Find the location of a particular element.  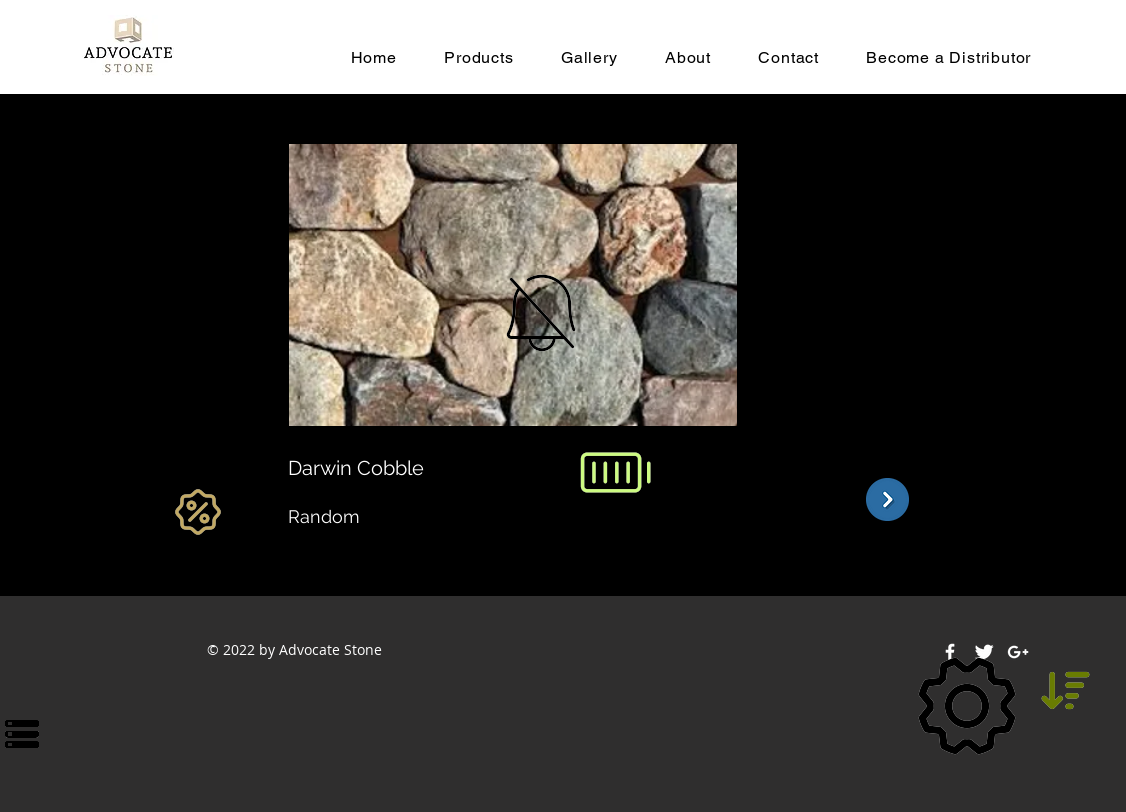

open settings is located at coordinates (967, 706).